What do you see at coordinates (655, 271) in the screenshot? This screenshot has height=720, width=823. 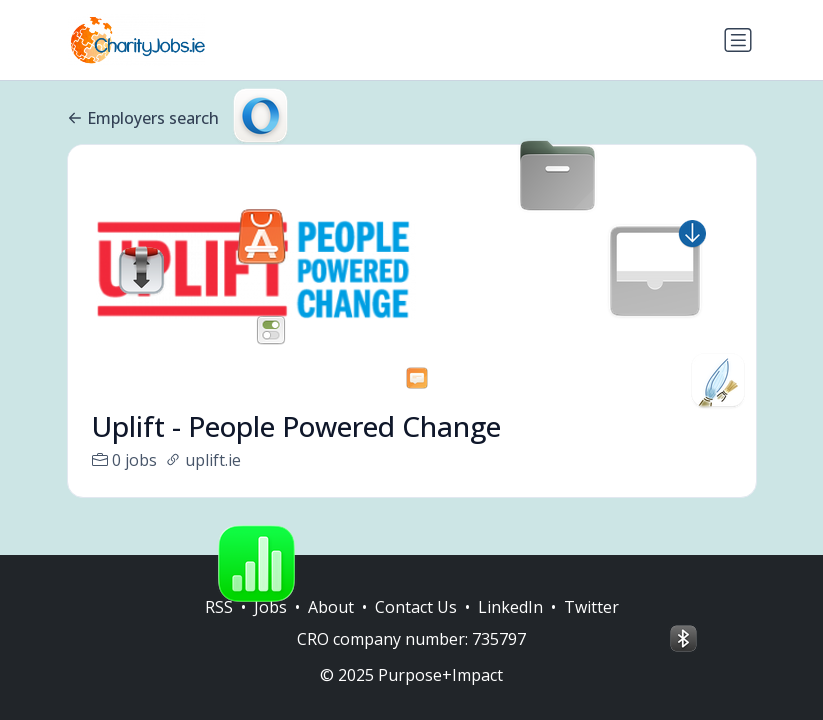 I see `access your email inbox` at bounding box center [655, 271].